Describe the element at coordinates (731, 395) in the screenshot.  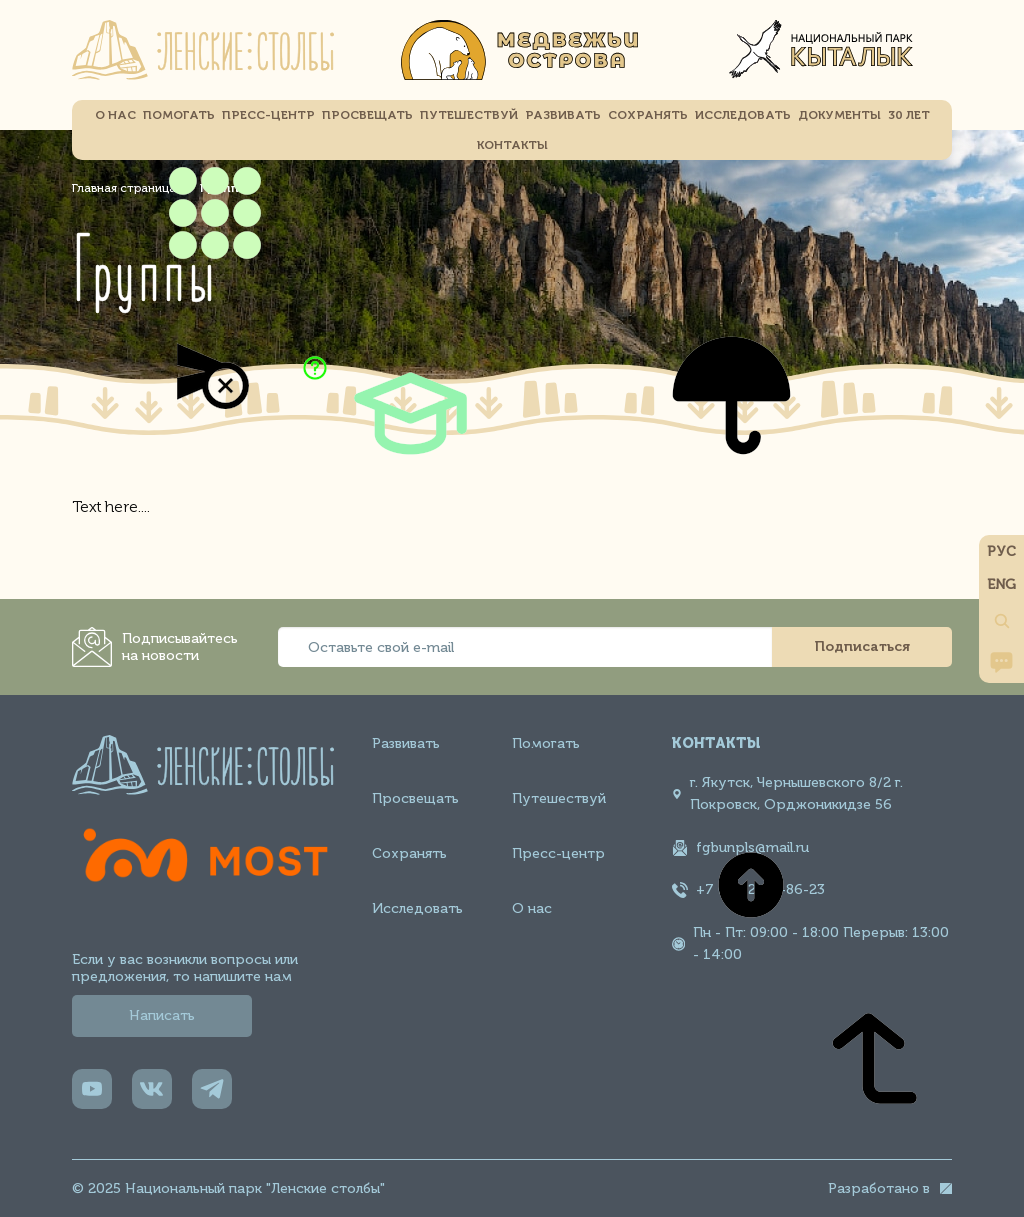
I see `view weather protection or rain forecast` at that location.